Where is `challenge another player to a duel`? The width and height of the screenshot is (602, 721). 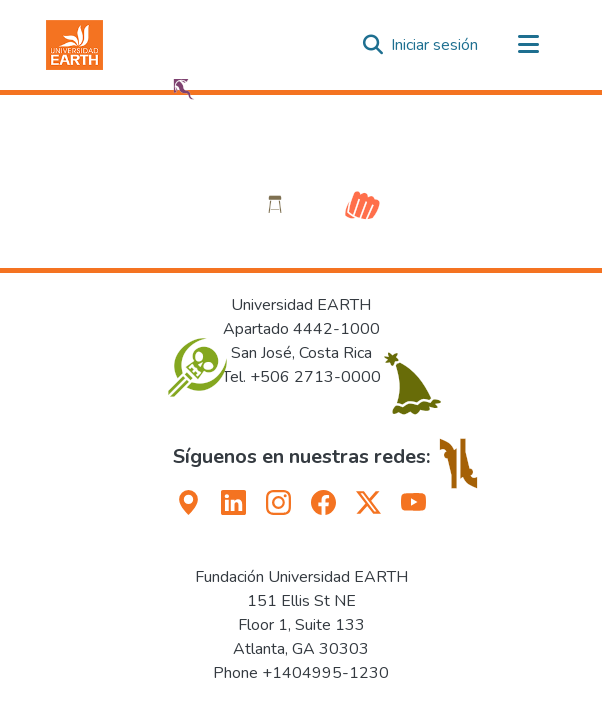
challenge another player to a duel is located at coordinates (458, 463).